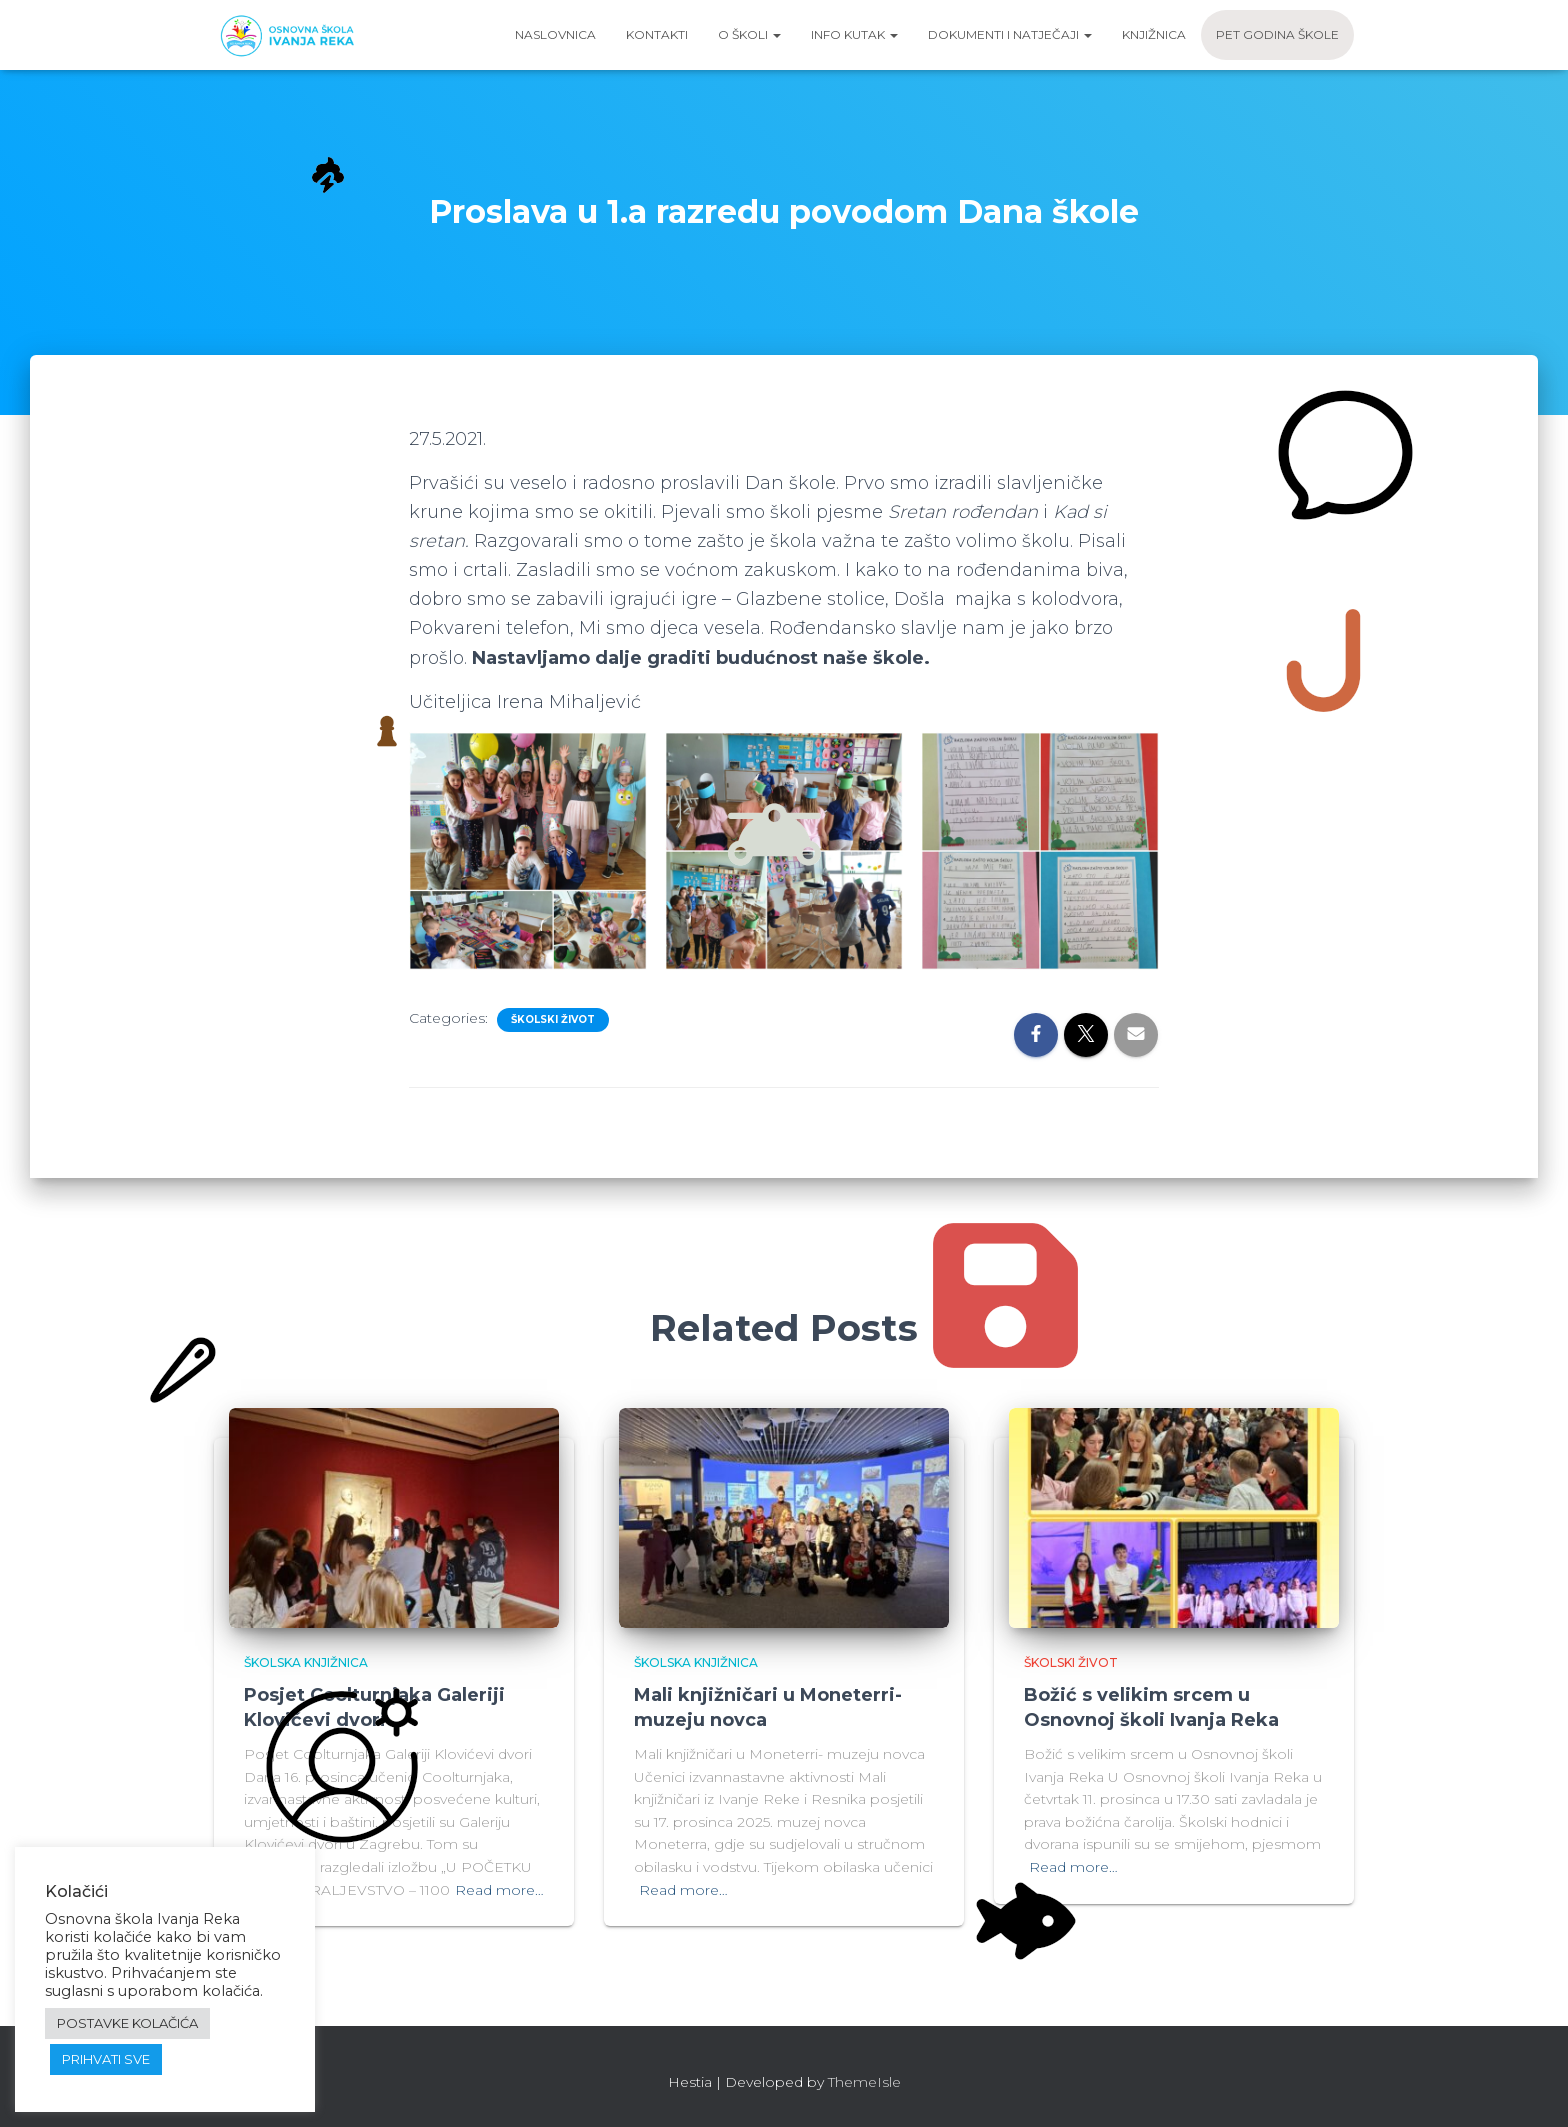 The height and width of the screenshot is (2127, 1568). I want to click on play chess or access chess game, so click(387, 732).